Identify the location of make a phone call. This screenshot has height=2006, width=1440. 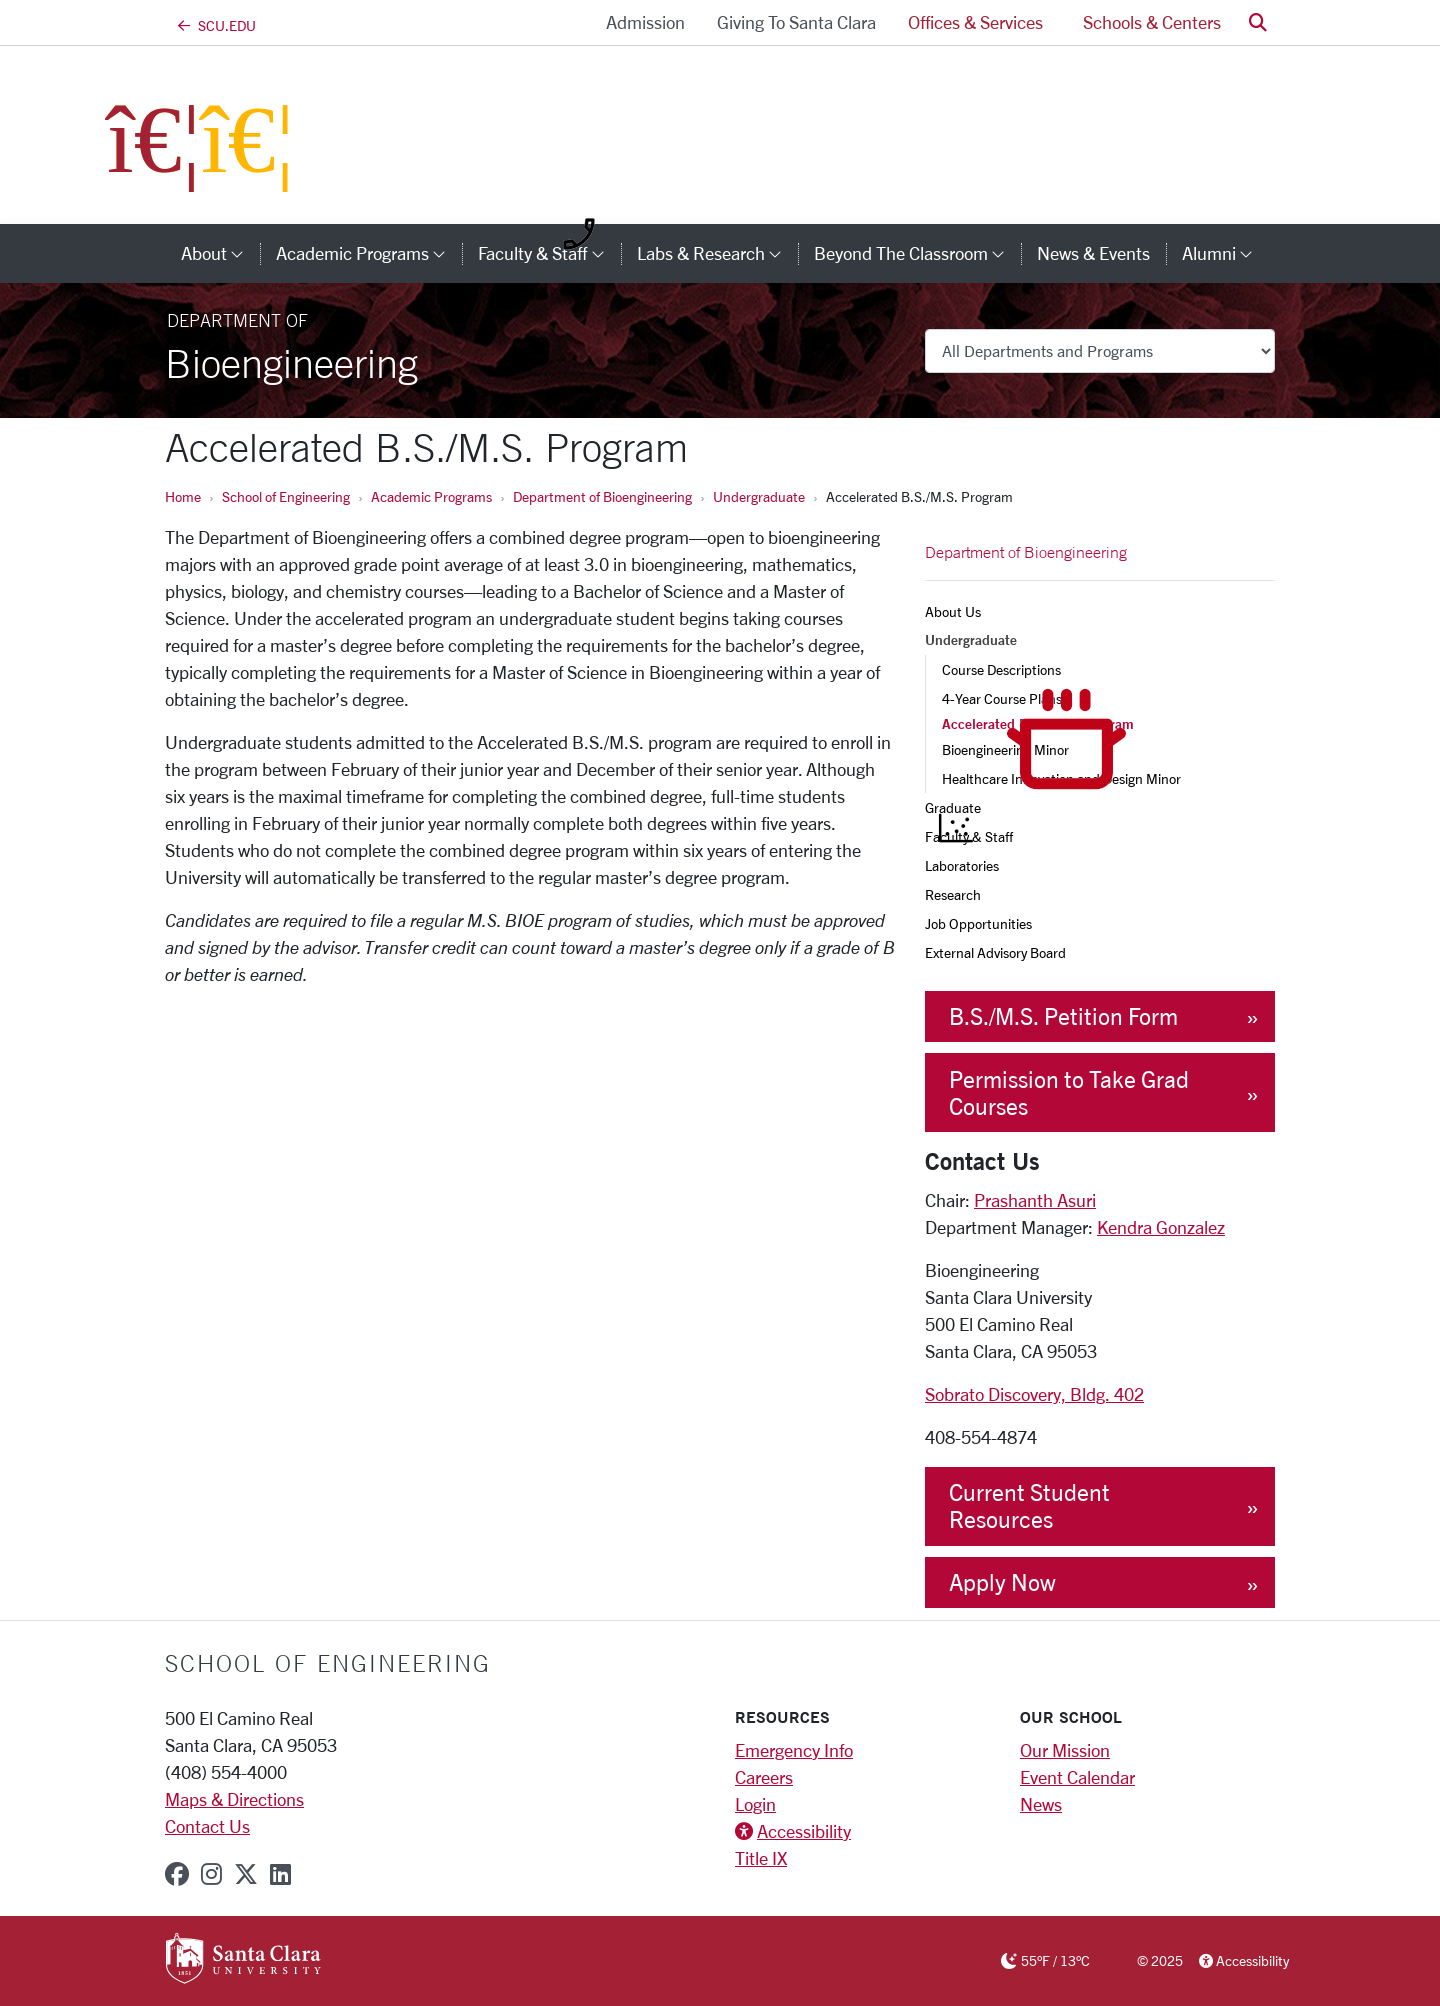
(579, 234).